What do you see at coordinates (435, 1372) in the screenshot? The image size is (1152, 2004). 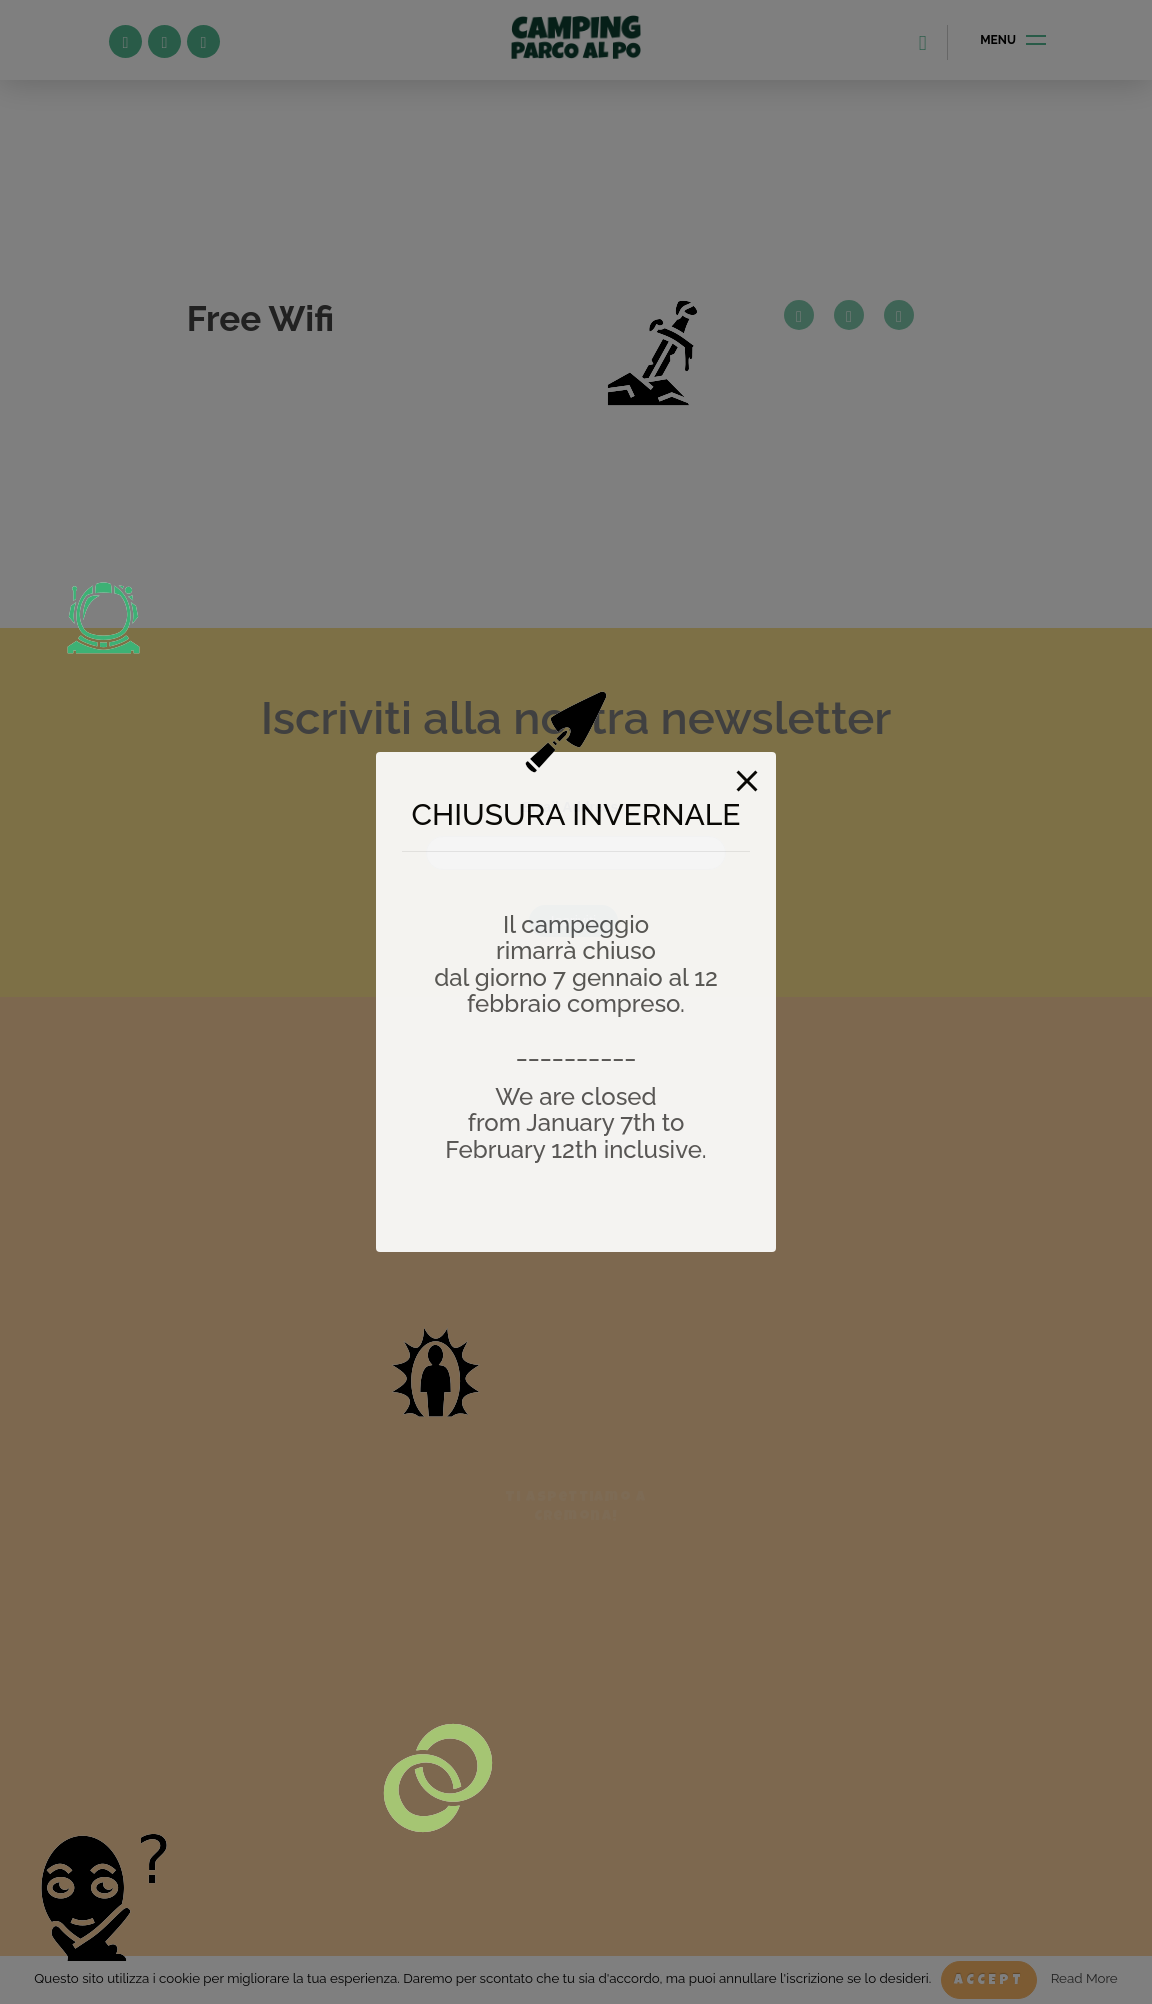 I see `activate aura or special ability` at bounding box center [435, 1372].